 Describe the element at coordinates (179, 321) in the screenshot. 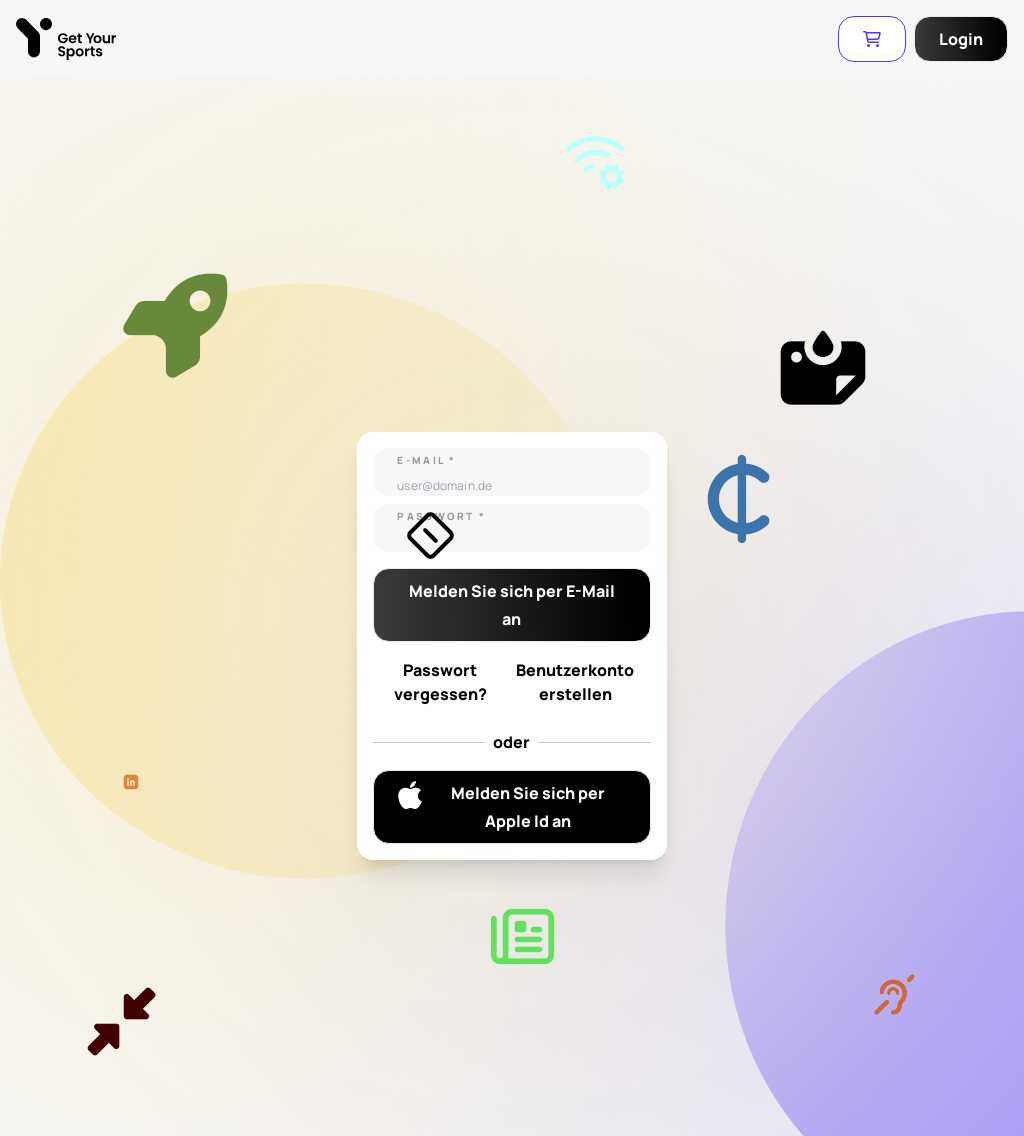

I see `launch or deploy an application` at that location.